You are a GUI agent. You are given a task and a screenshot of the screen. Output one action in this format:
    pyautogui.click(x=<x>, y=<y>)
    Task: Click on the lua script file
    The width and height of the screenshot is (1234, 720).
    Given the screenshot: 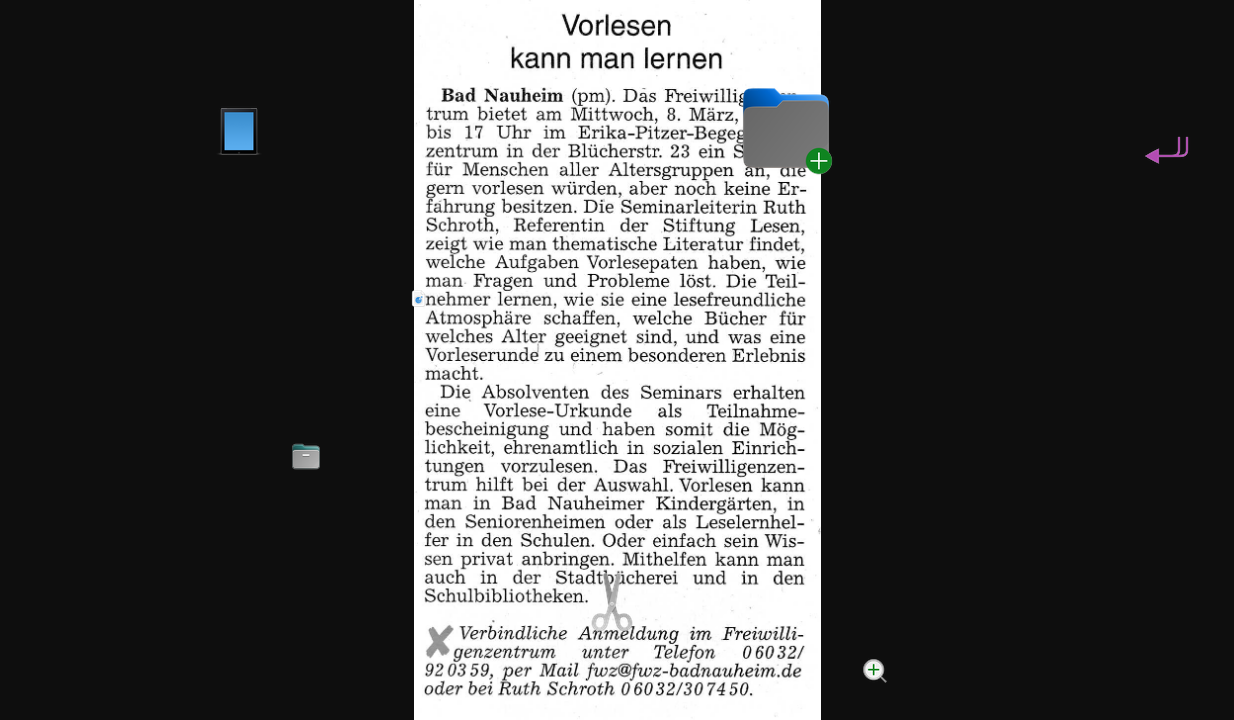 What is the action you would take?
    pyautogui.click(x=418, y=298)
    